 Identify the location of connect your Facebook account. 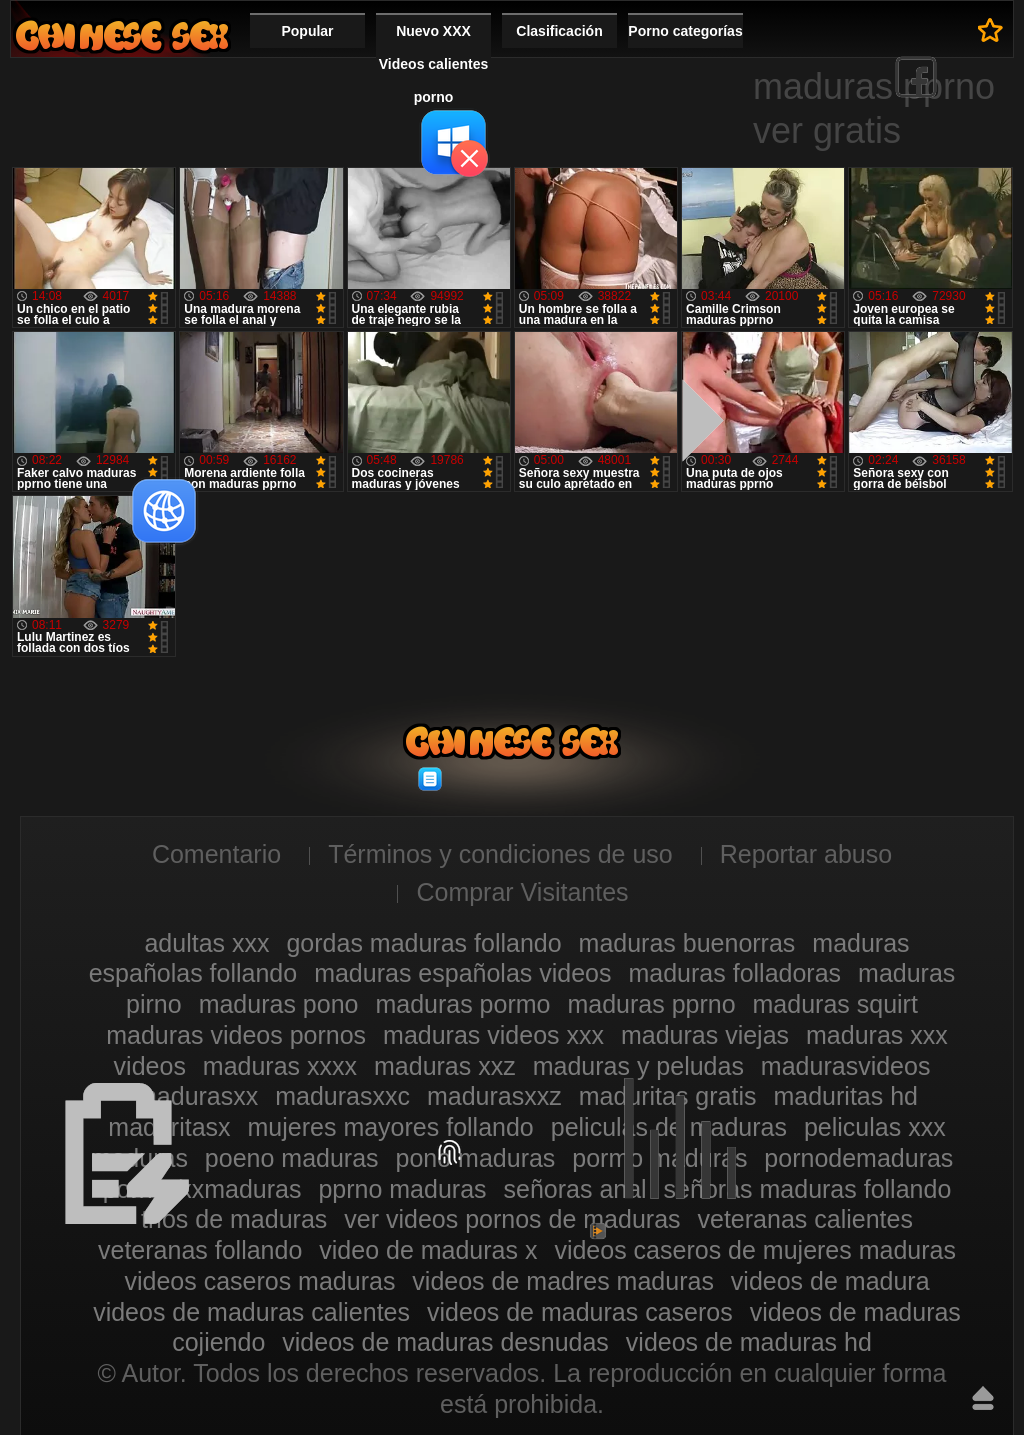
(916, 77).